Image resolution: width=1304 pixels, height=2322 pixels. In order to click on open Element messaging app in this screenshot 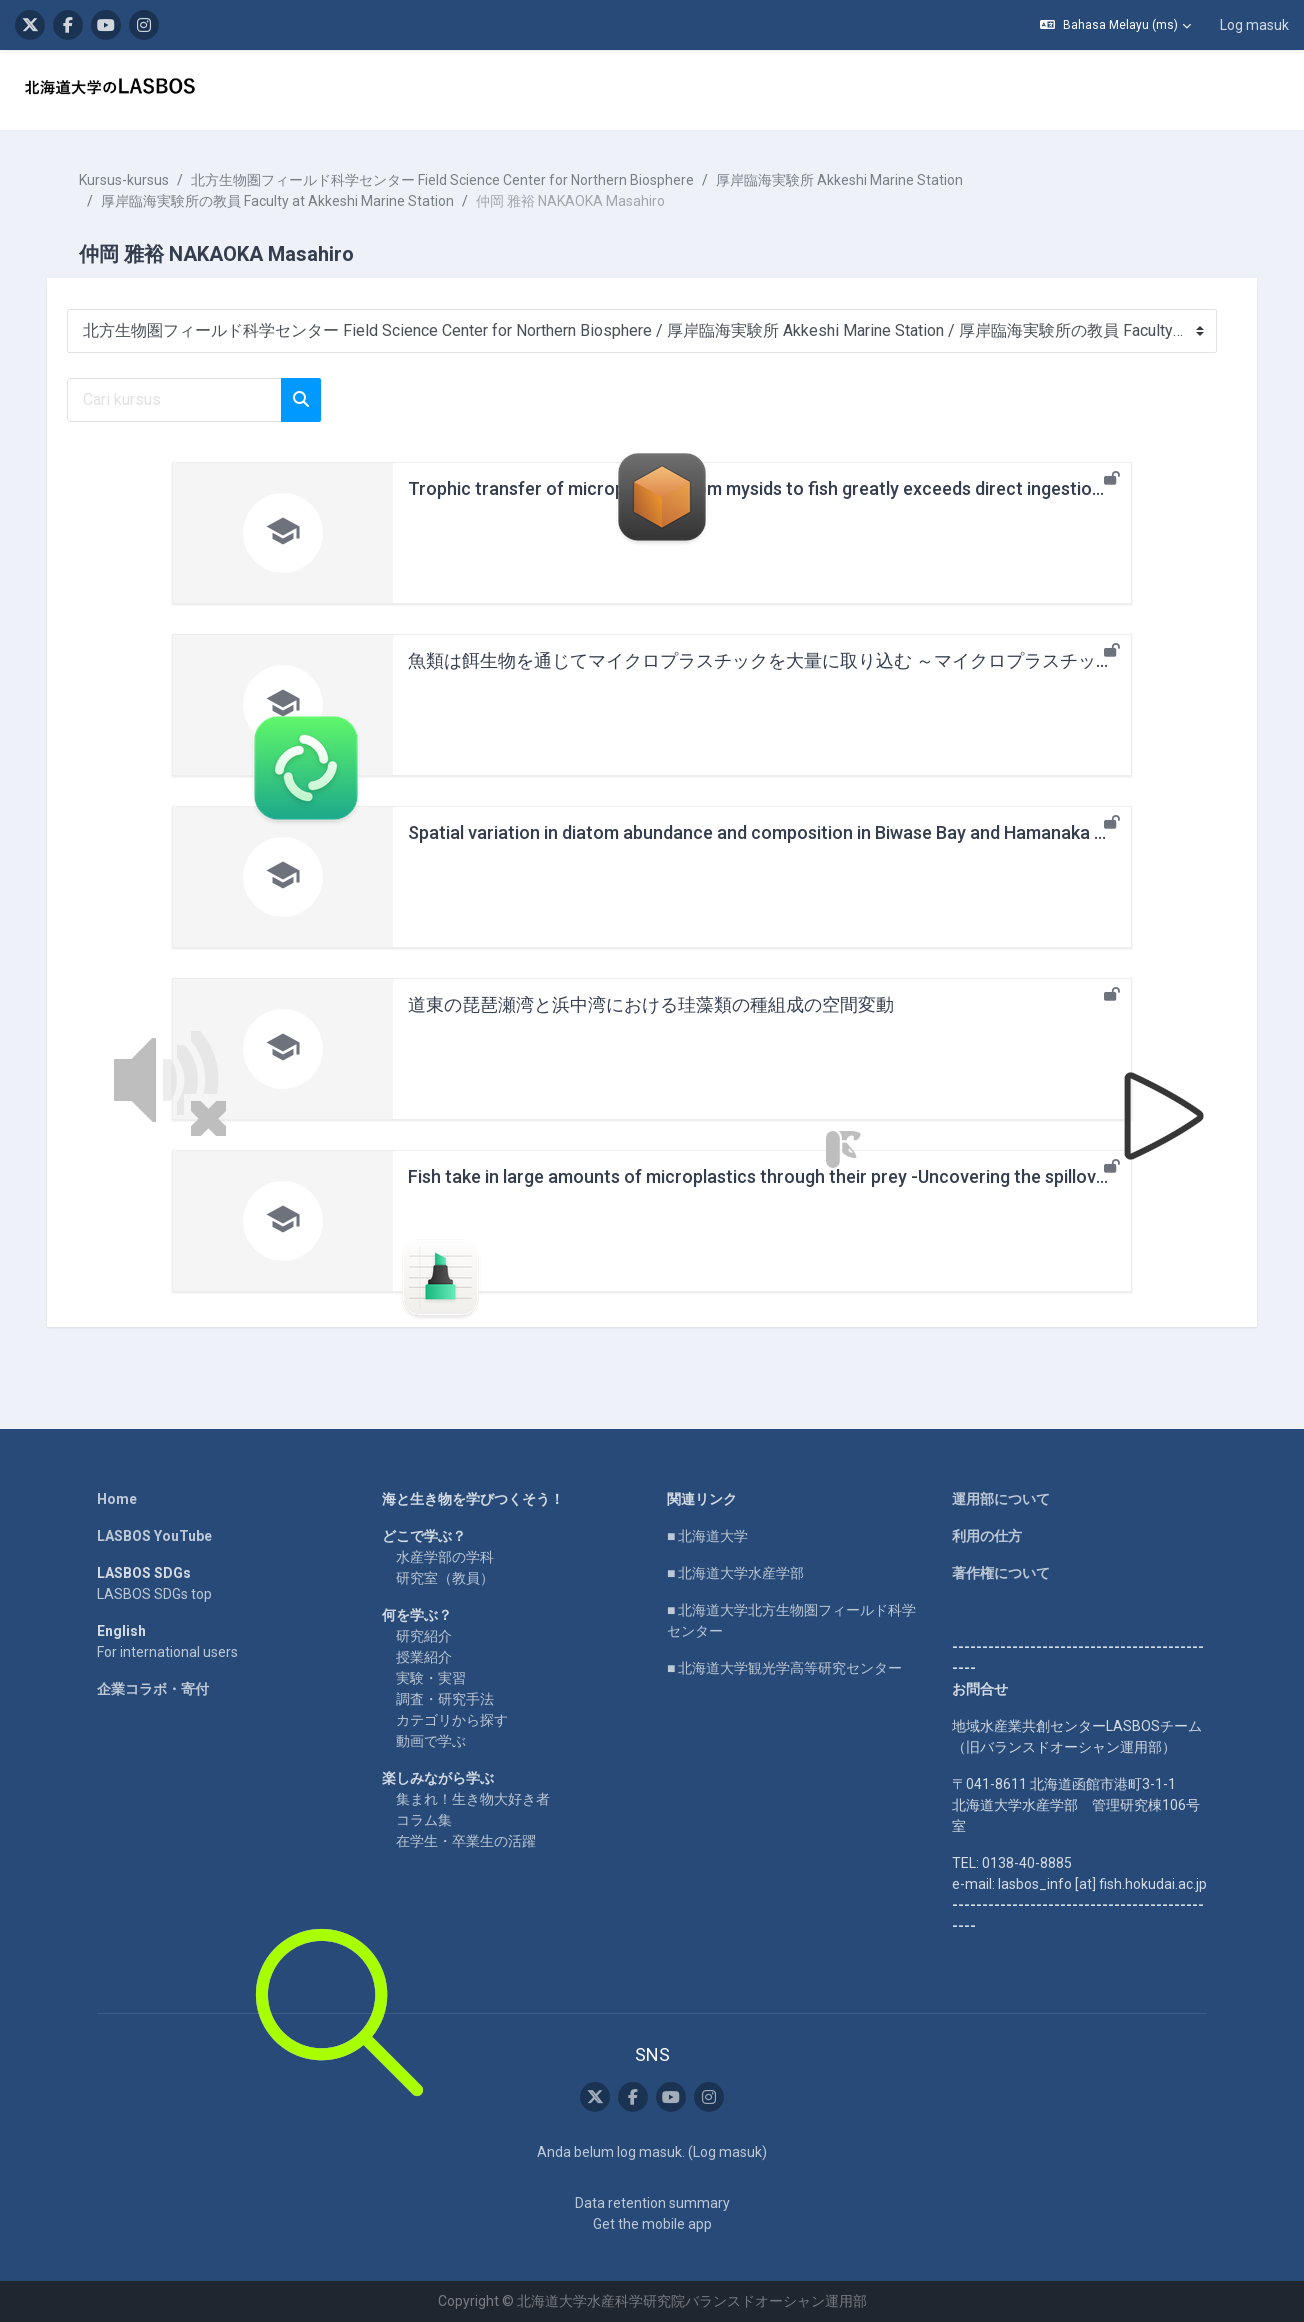, I will do `click(306, 768)`.